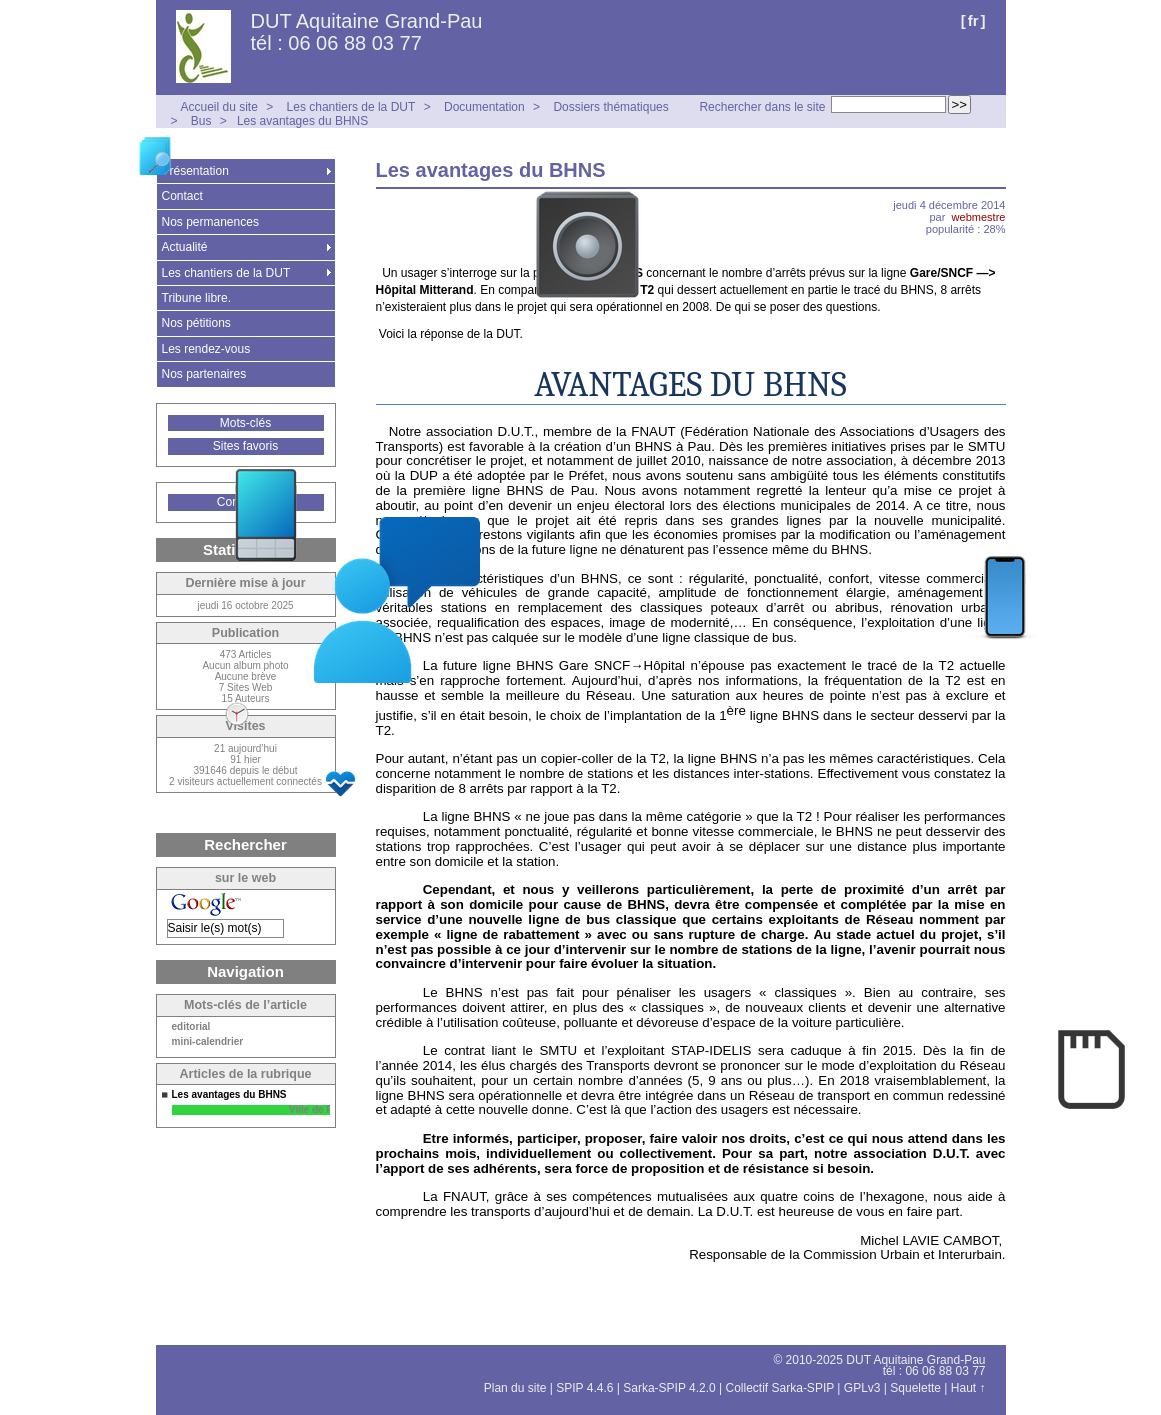 This screenshot has width=1161, height=1415. Describe the element at coordinates (1088, 1066) in the screenshot. I see `access removable storage device` at that location.